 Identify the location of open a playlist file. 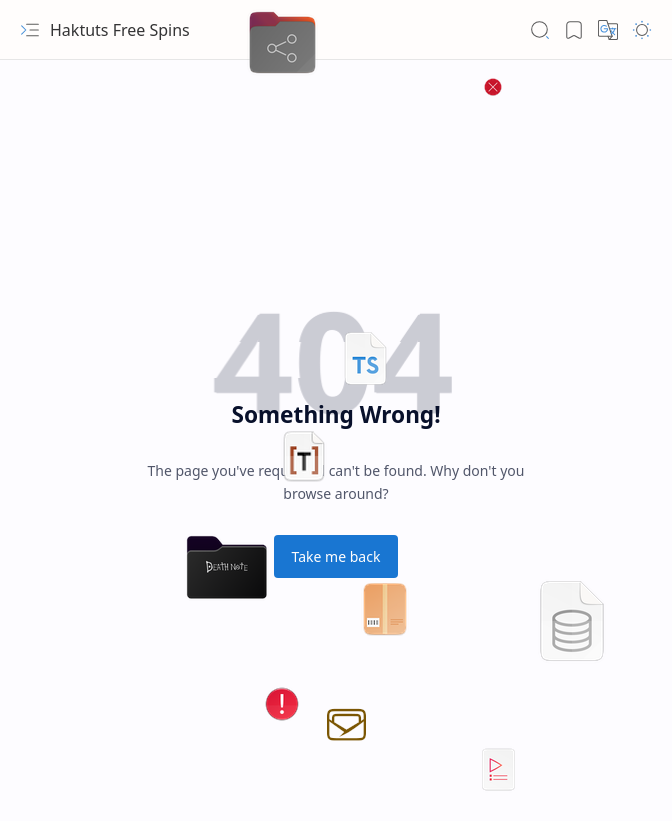
(498, 769).